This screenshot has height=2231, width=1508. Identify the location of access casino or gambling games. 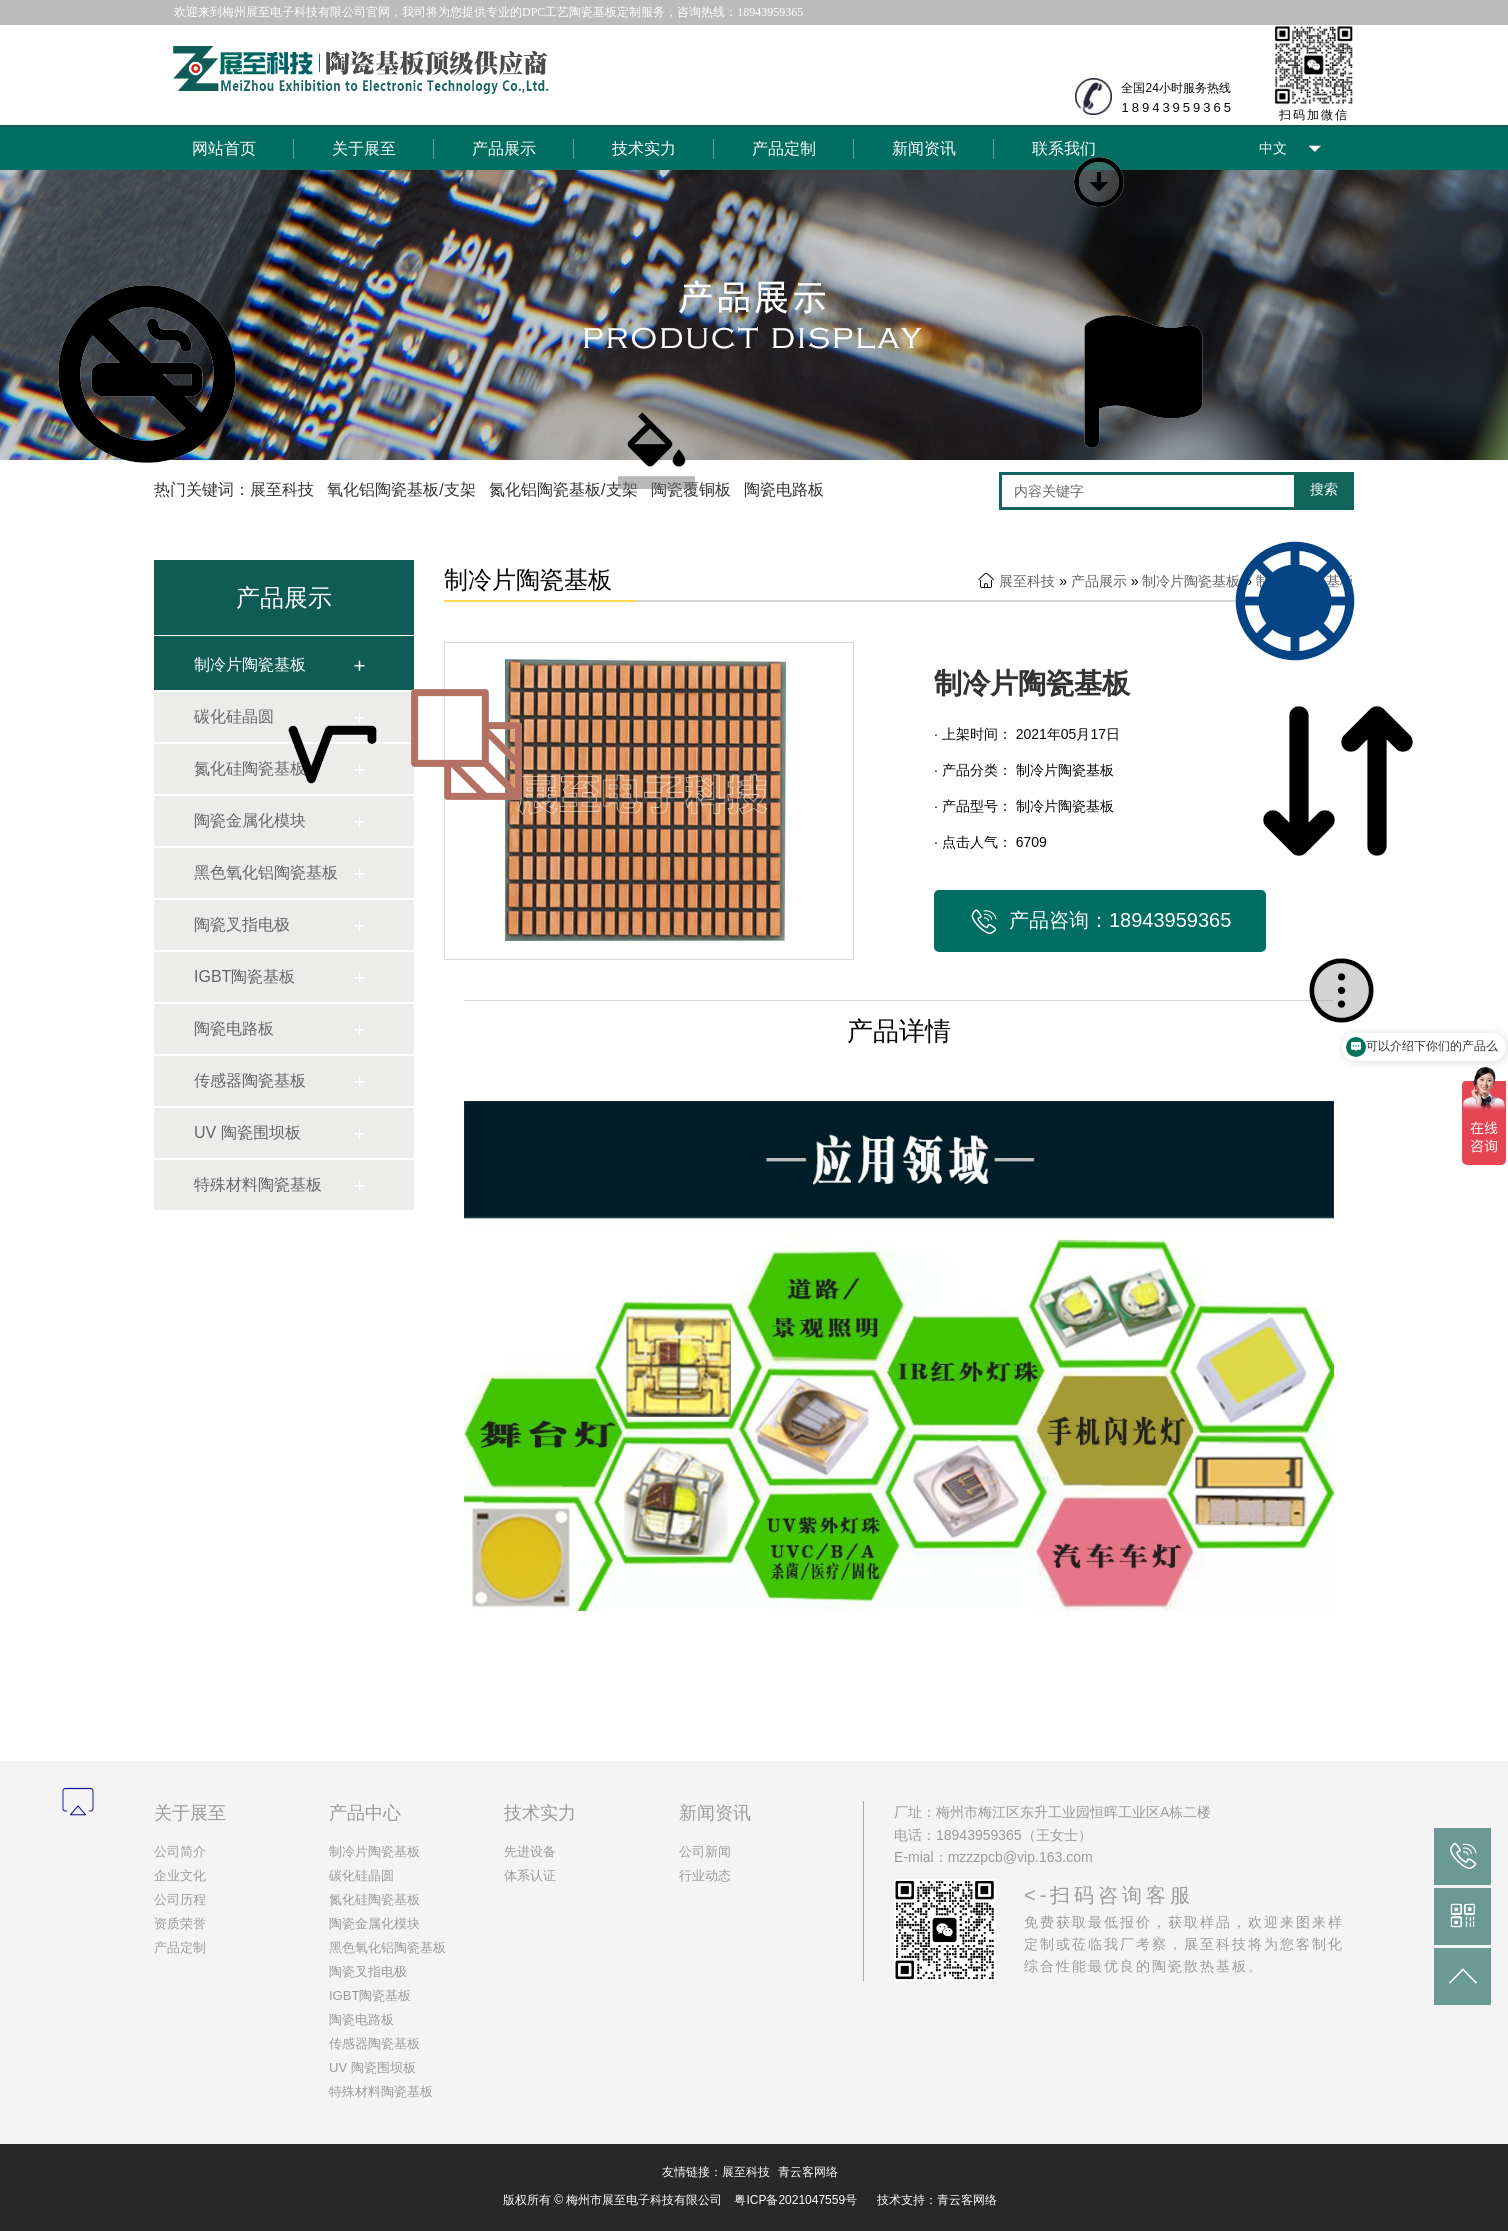
(1295, 601).